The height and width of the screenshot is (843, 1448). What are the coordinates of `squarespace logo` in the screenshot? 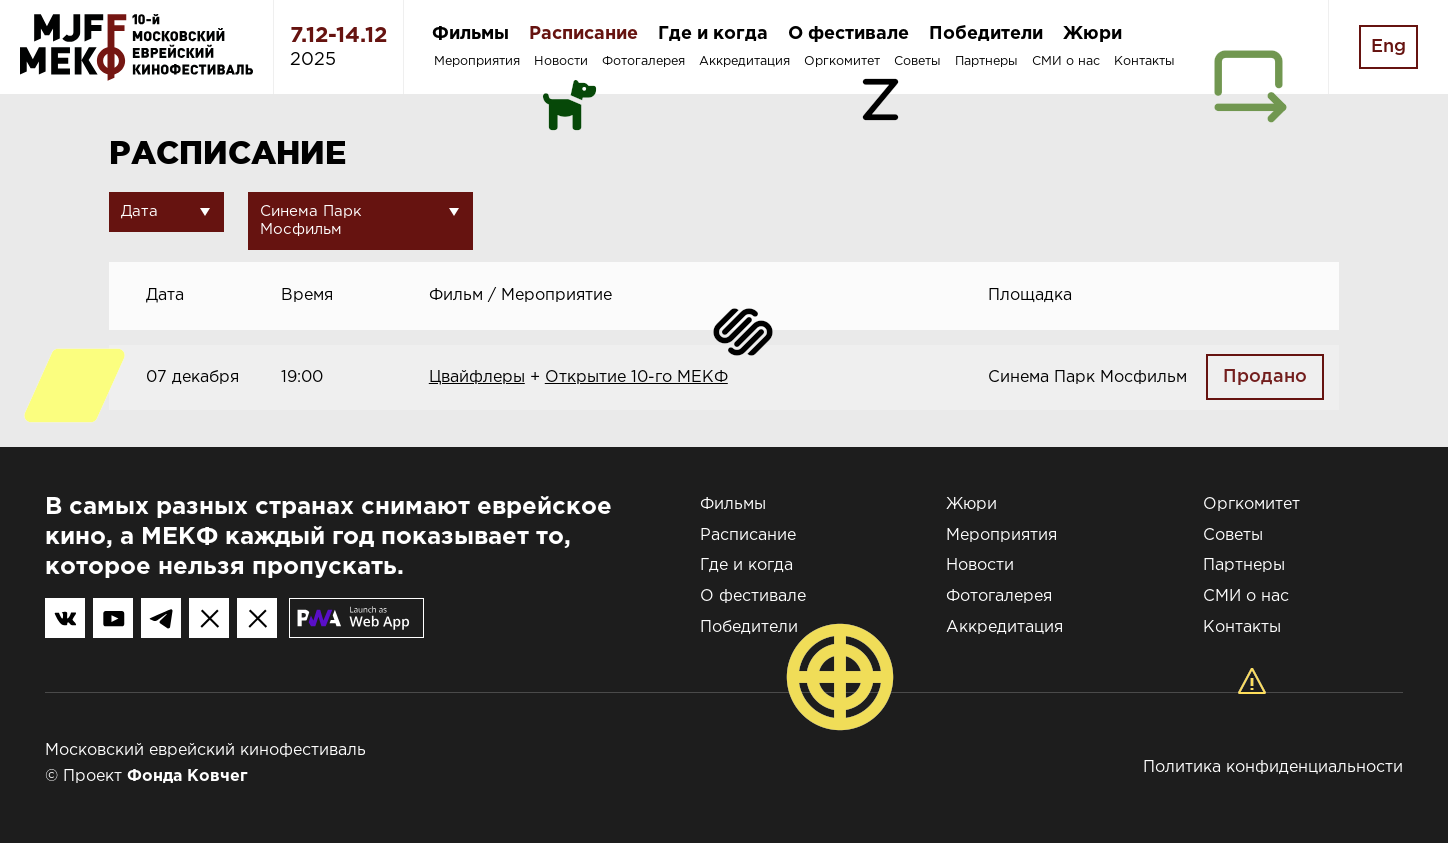 It's located at (743, 332).